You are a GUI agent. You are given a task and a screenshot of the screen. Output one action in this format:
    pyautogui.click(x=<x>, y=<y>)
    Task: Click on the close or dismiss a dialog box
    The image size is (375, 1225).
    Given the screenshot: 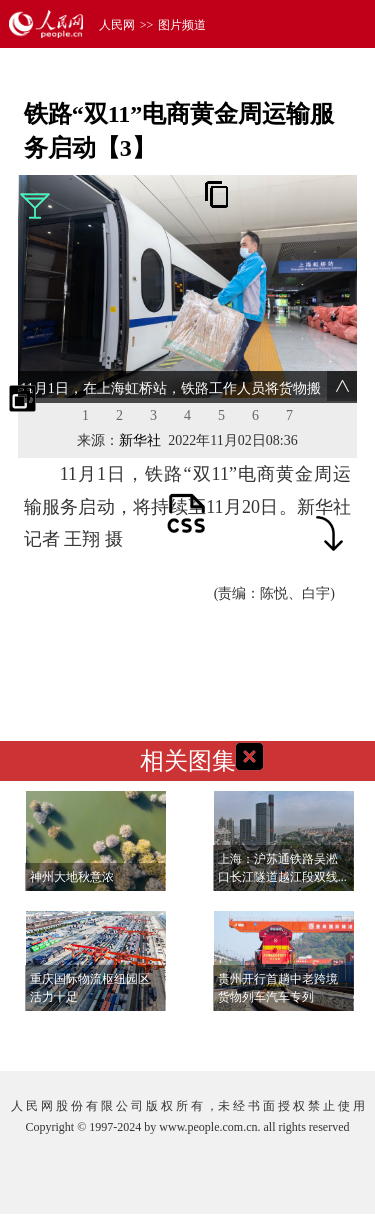 What is the action you would take?
    pyautogui.click(x=249, y=756)
    